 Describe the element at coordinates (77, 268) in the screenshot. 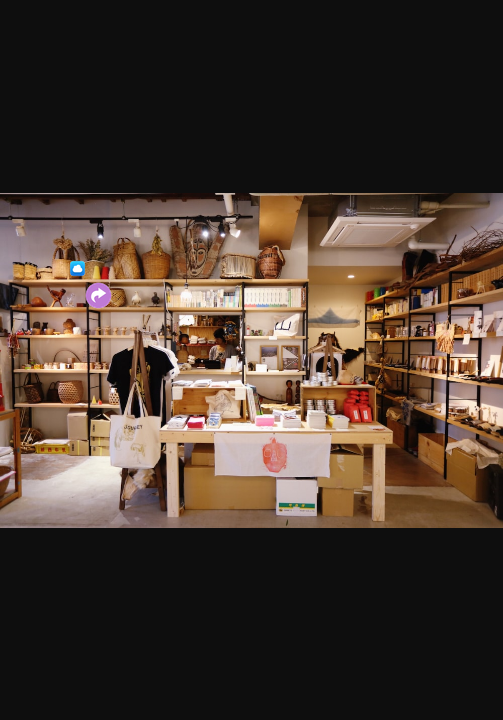

I see `access online account settings` at that location.